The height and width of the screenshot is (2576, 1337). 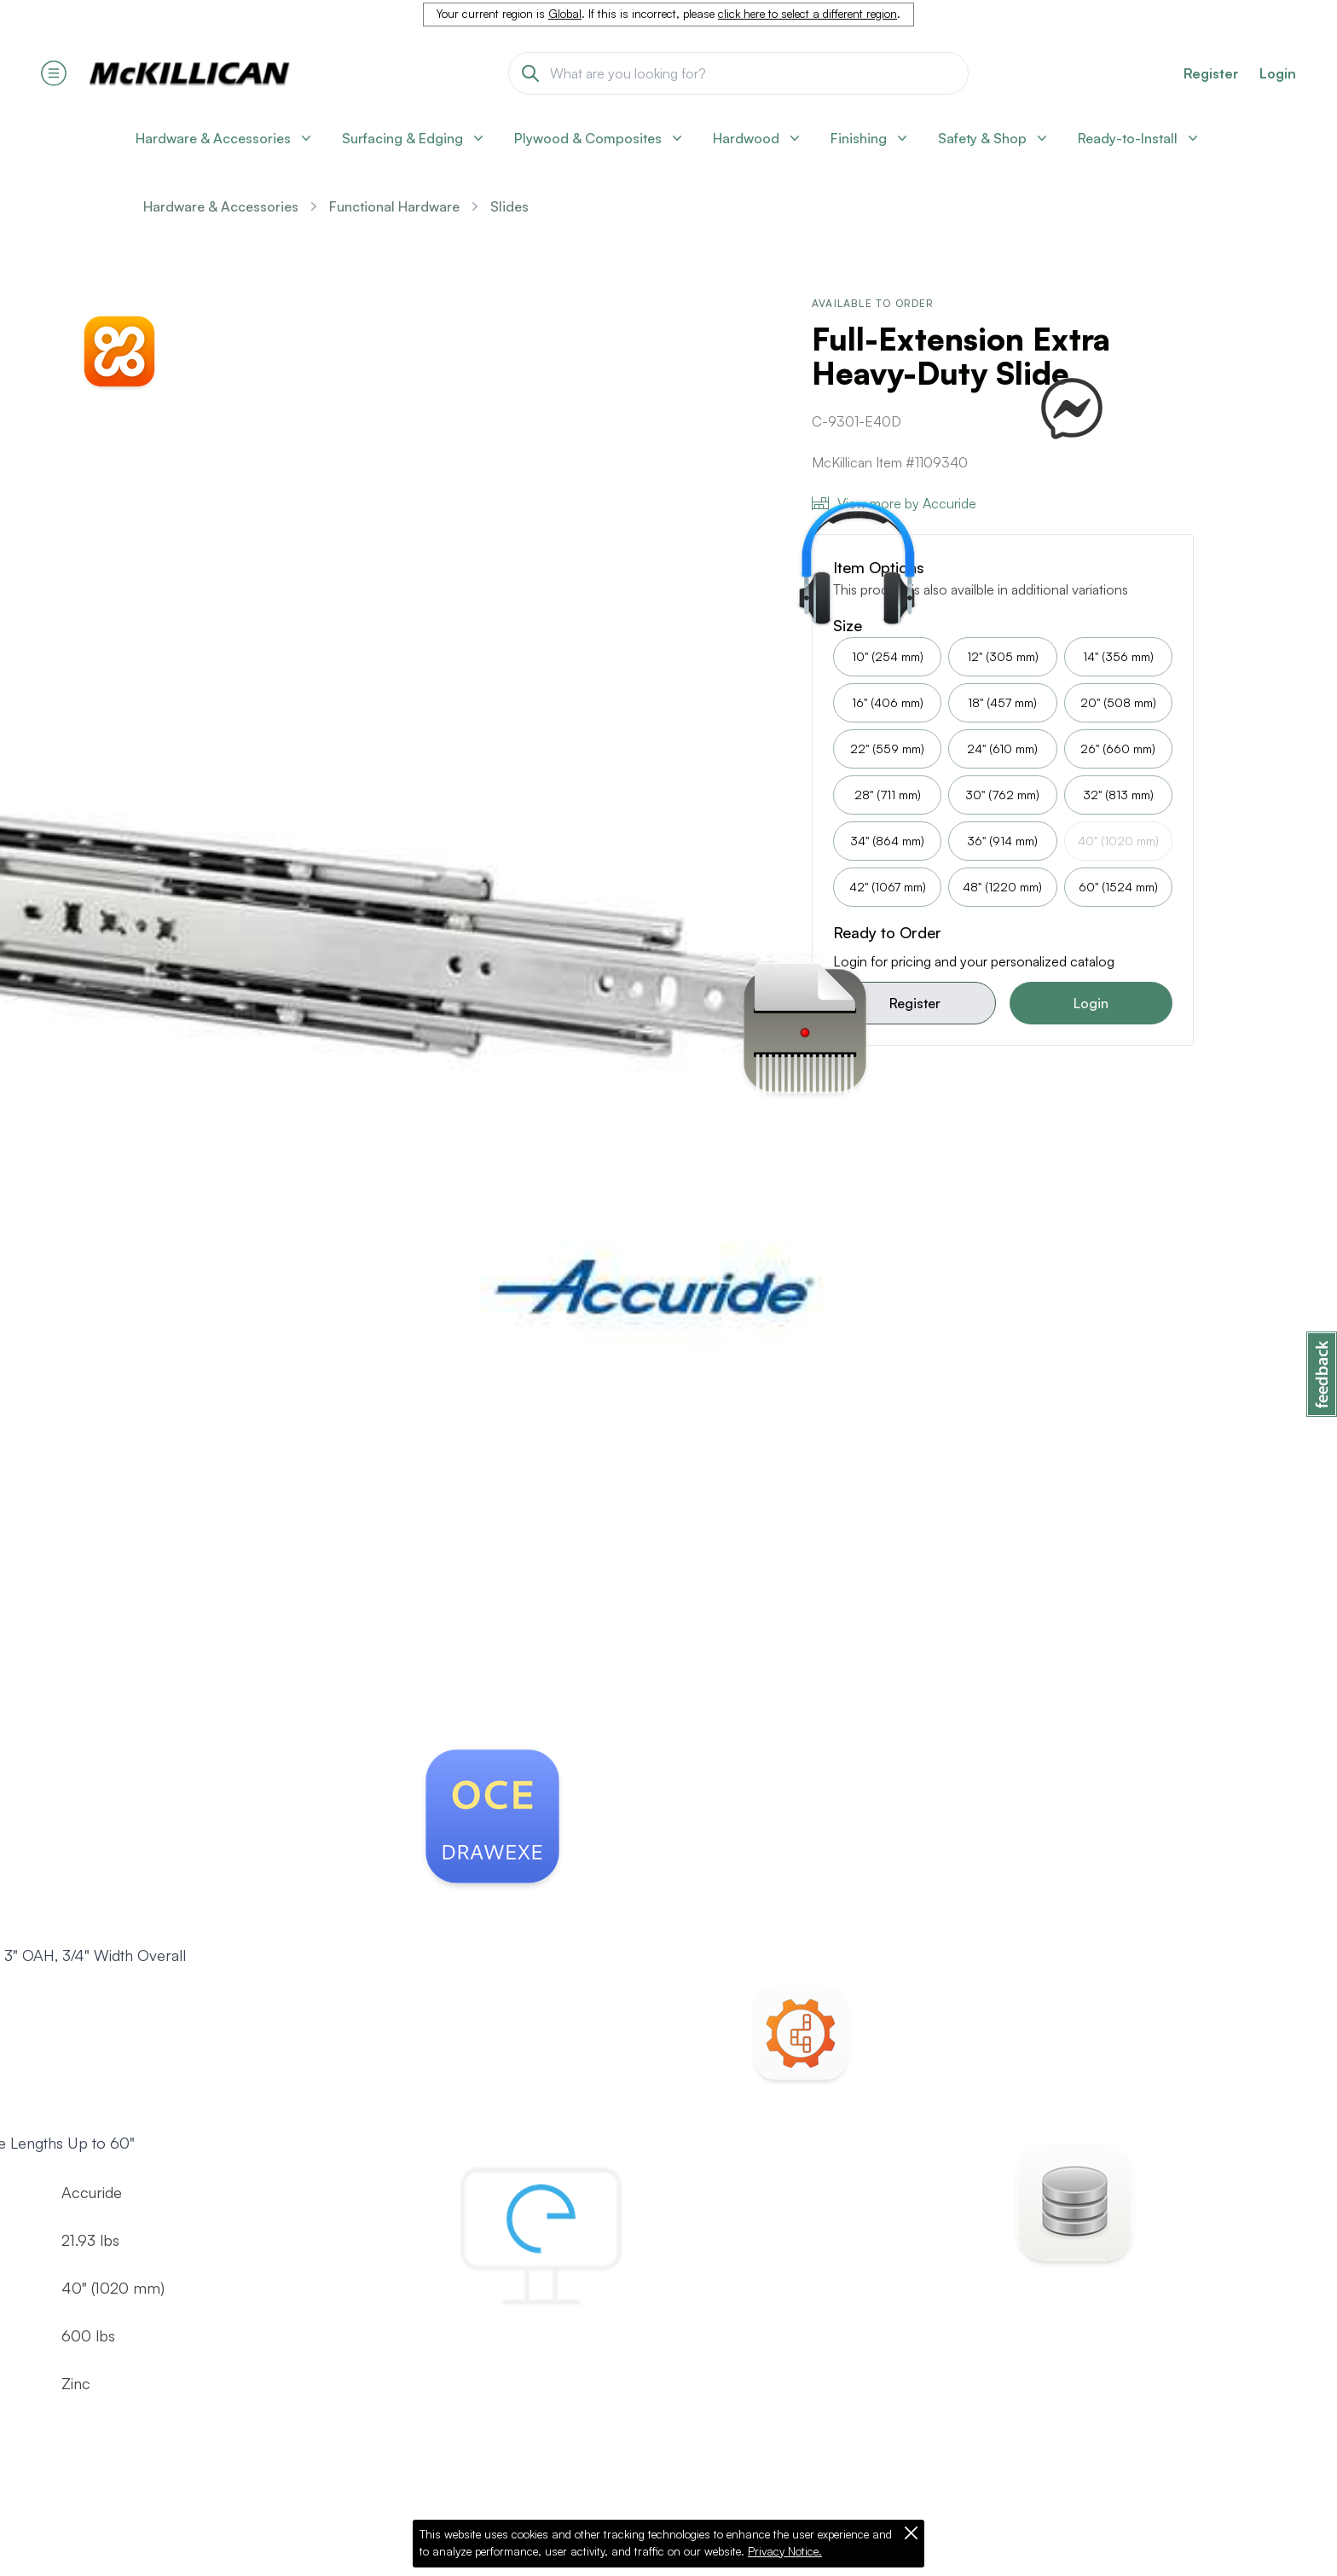 What do you see at coordinates (119, 351) in the screenshot?
I see `launch xampp local server application` at bounding box center [119, 351].